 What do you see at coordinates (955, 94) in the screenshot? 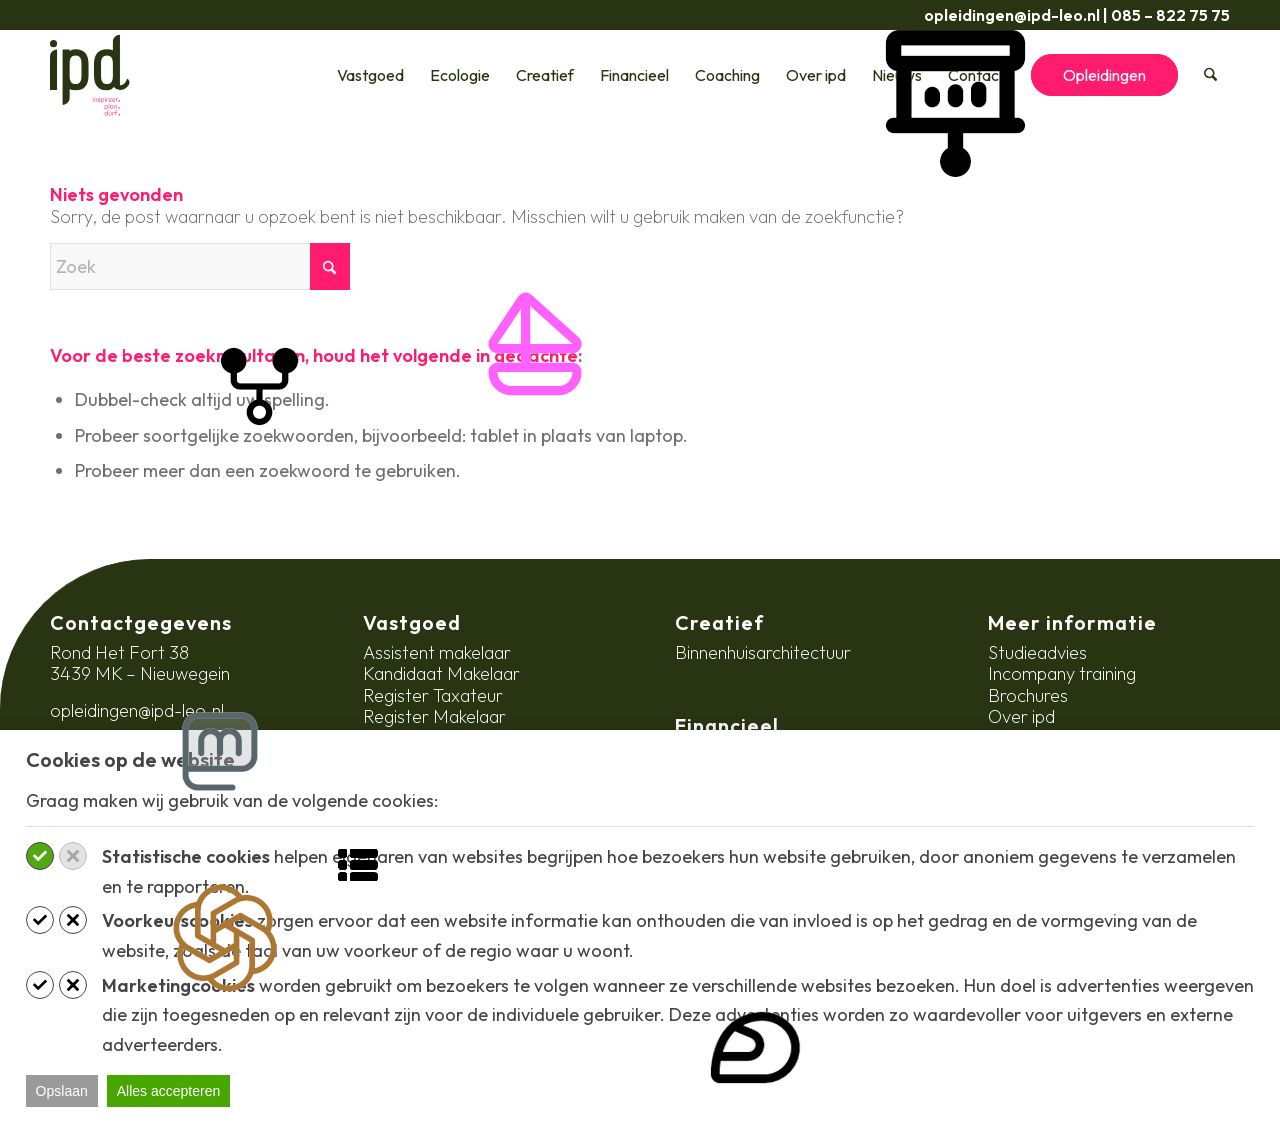
I see `view presentation with charts` at bounding box center [955, 94].